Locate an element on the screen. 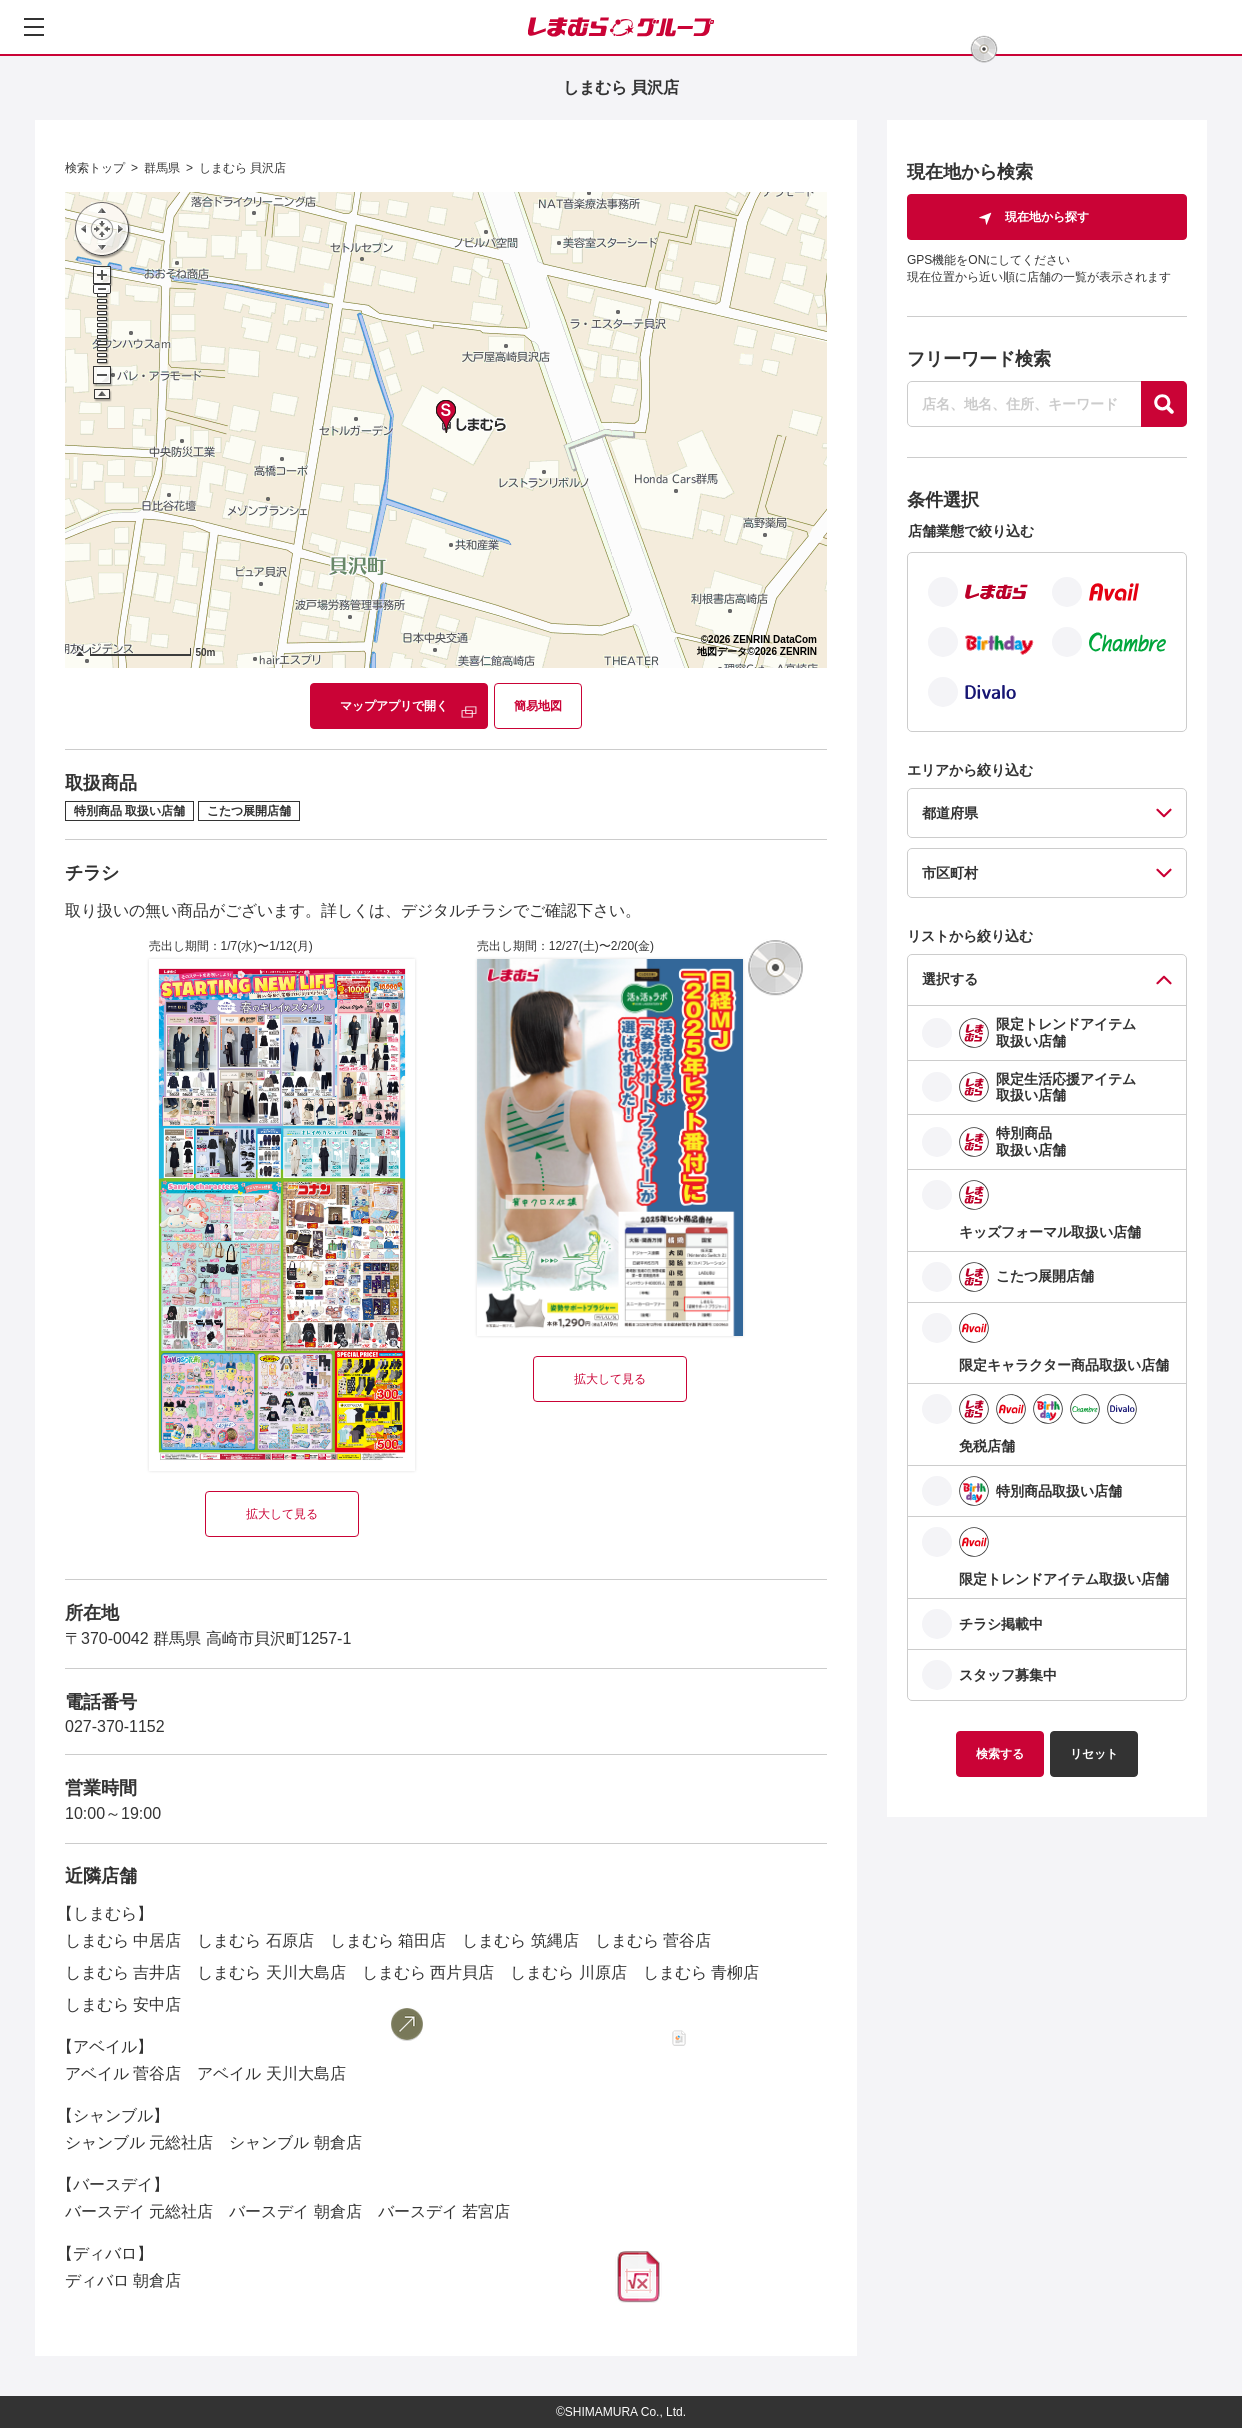 This screenshot has height=2428, width=1242. indicates a dvd-r disc drive or media is located at coordinates (984, 49).